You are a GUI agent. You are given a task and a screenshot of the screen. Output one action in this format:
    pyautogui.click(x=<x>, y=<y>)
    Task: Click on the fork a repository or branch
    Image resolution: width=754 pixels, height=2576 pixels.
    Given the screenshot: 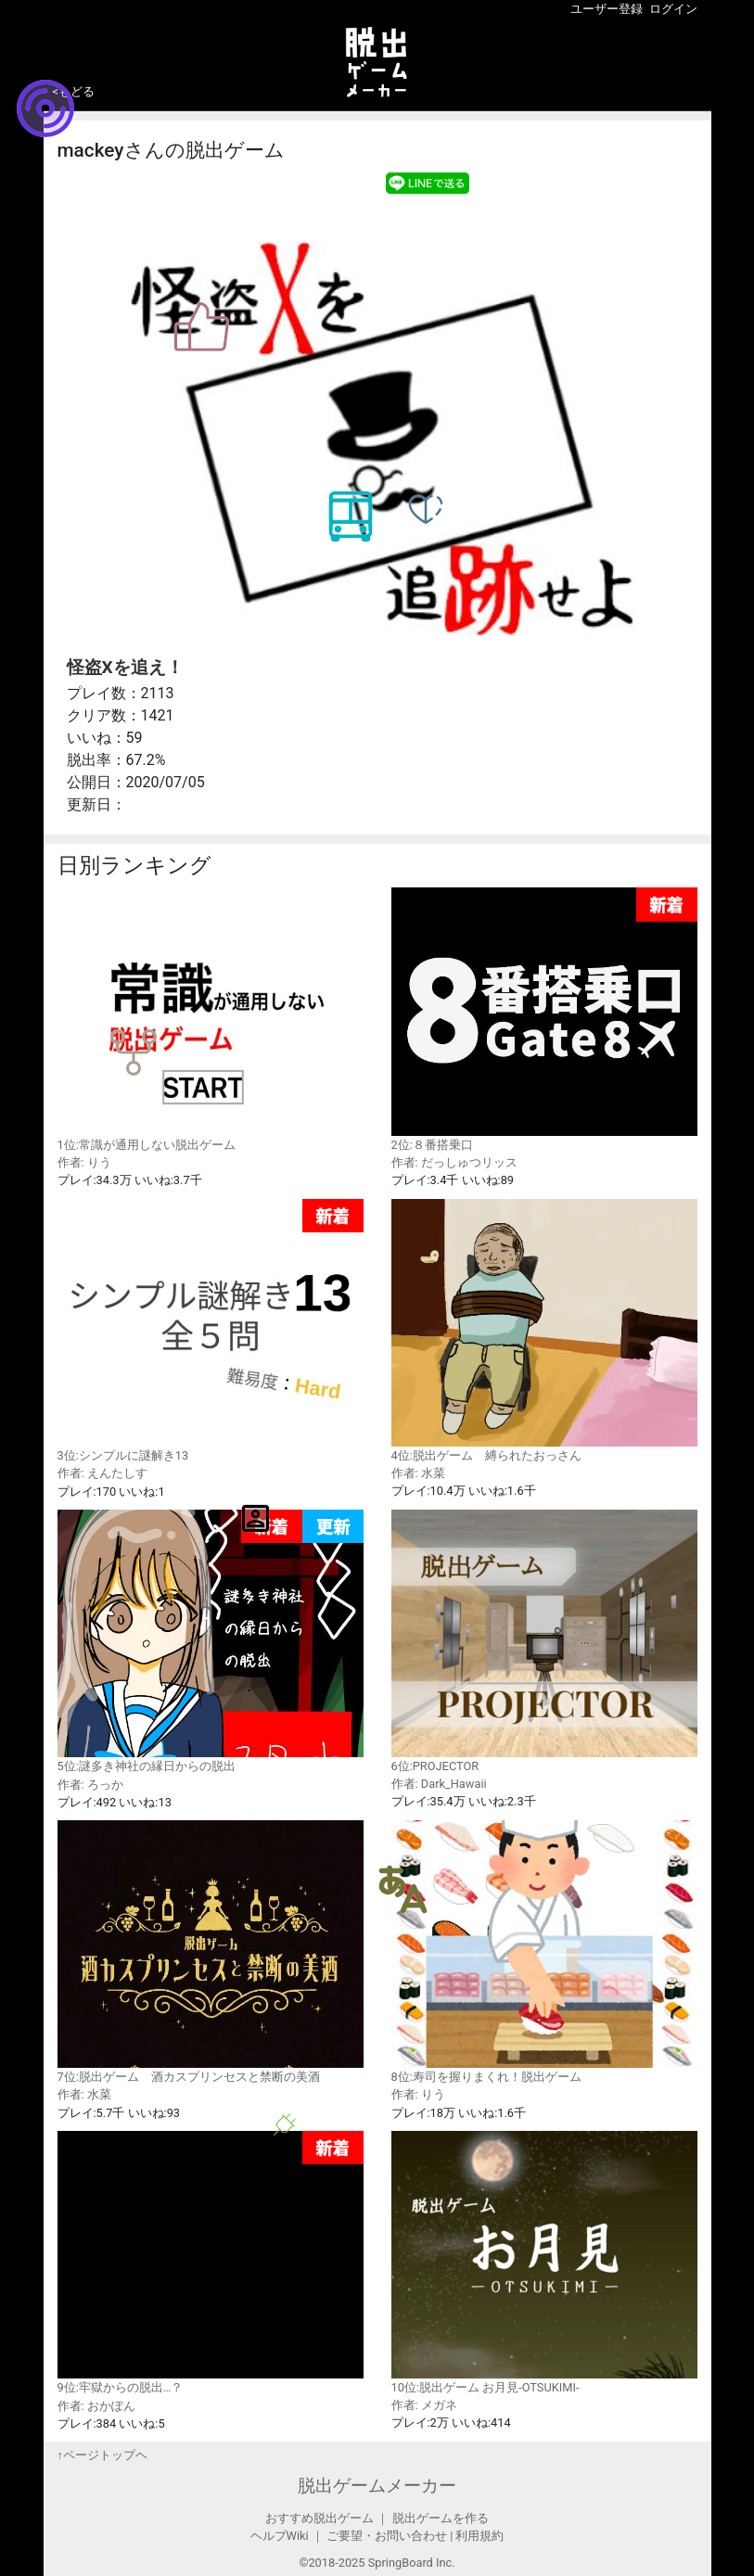 What is the action you would take?
    pyautogui.click(x=134, y=1052)
    